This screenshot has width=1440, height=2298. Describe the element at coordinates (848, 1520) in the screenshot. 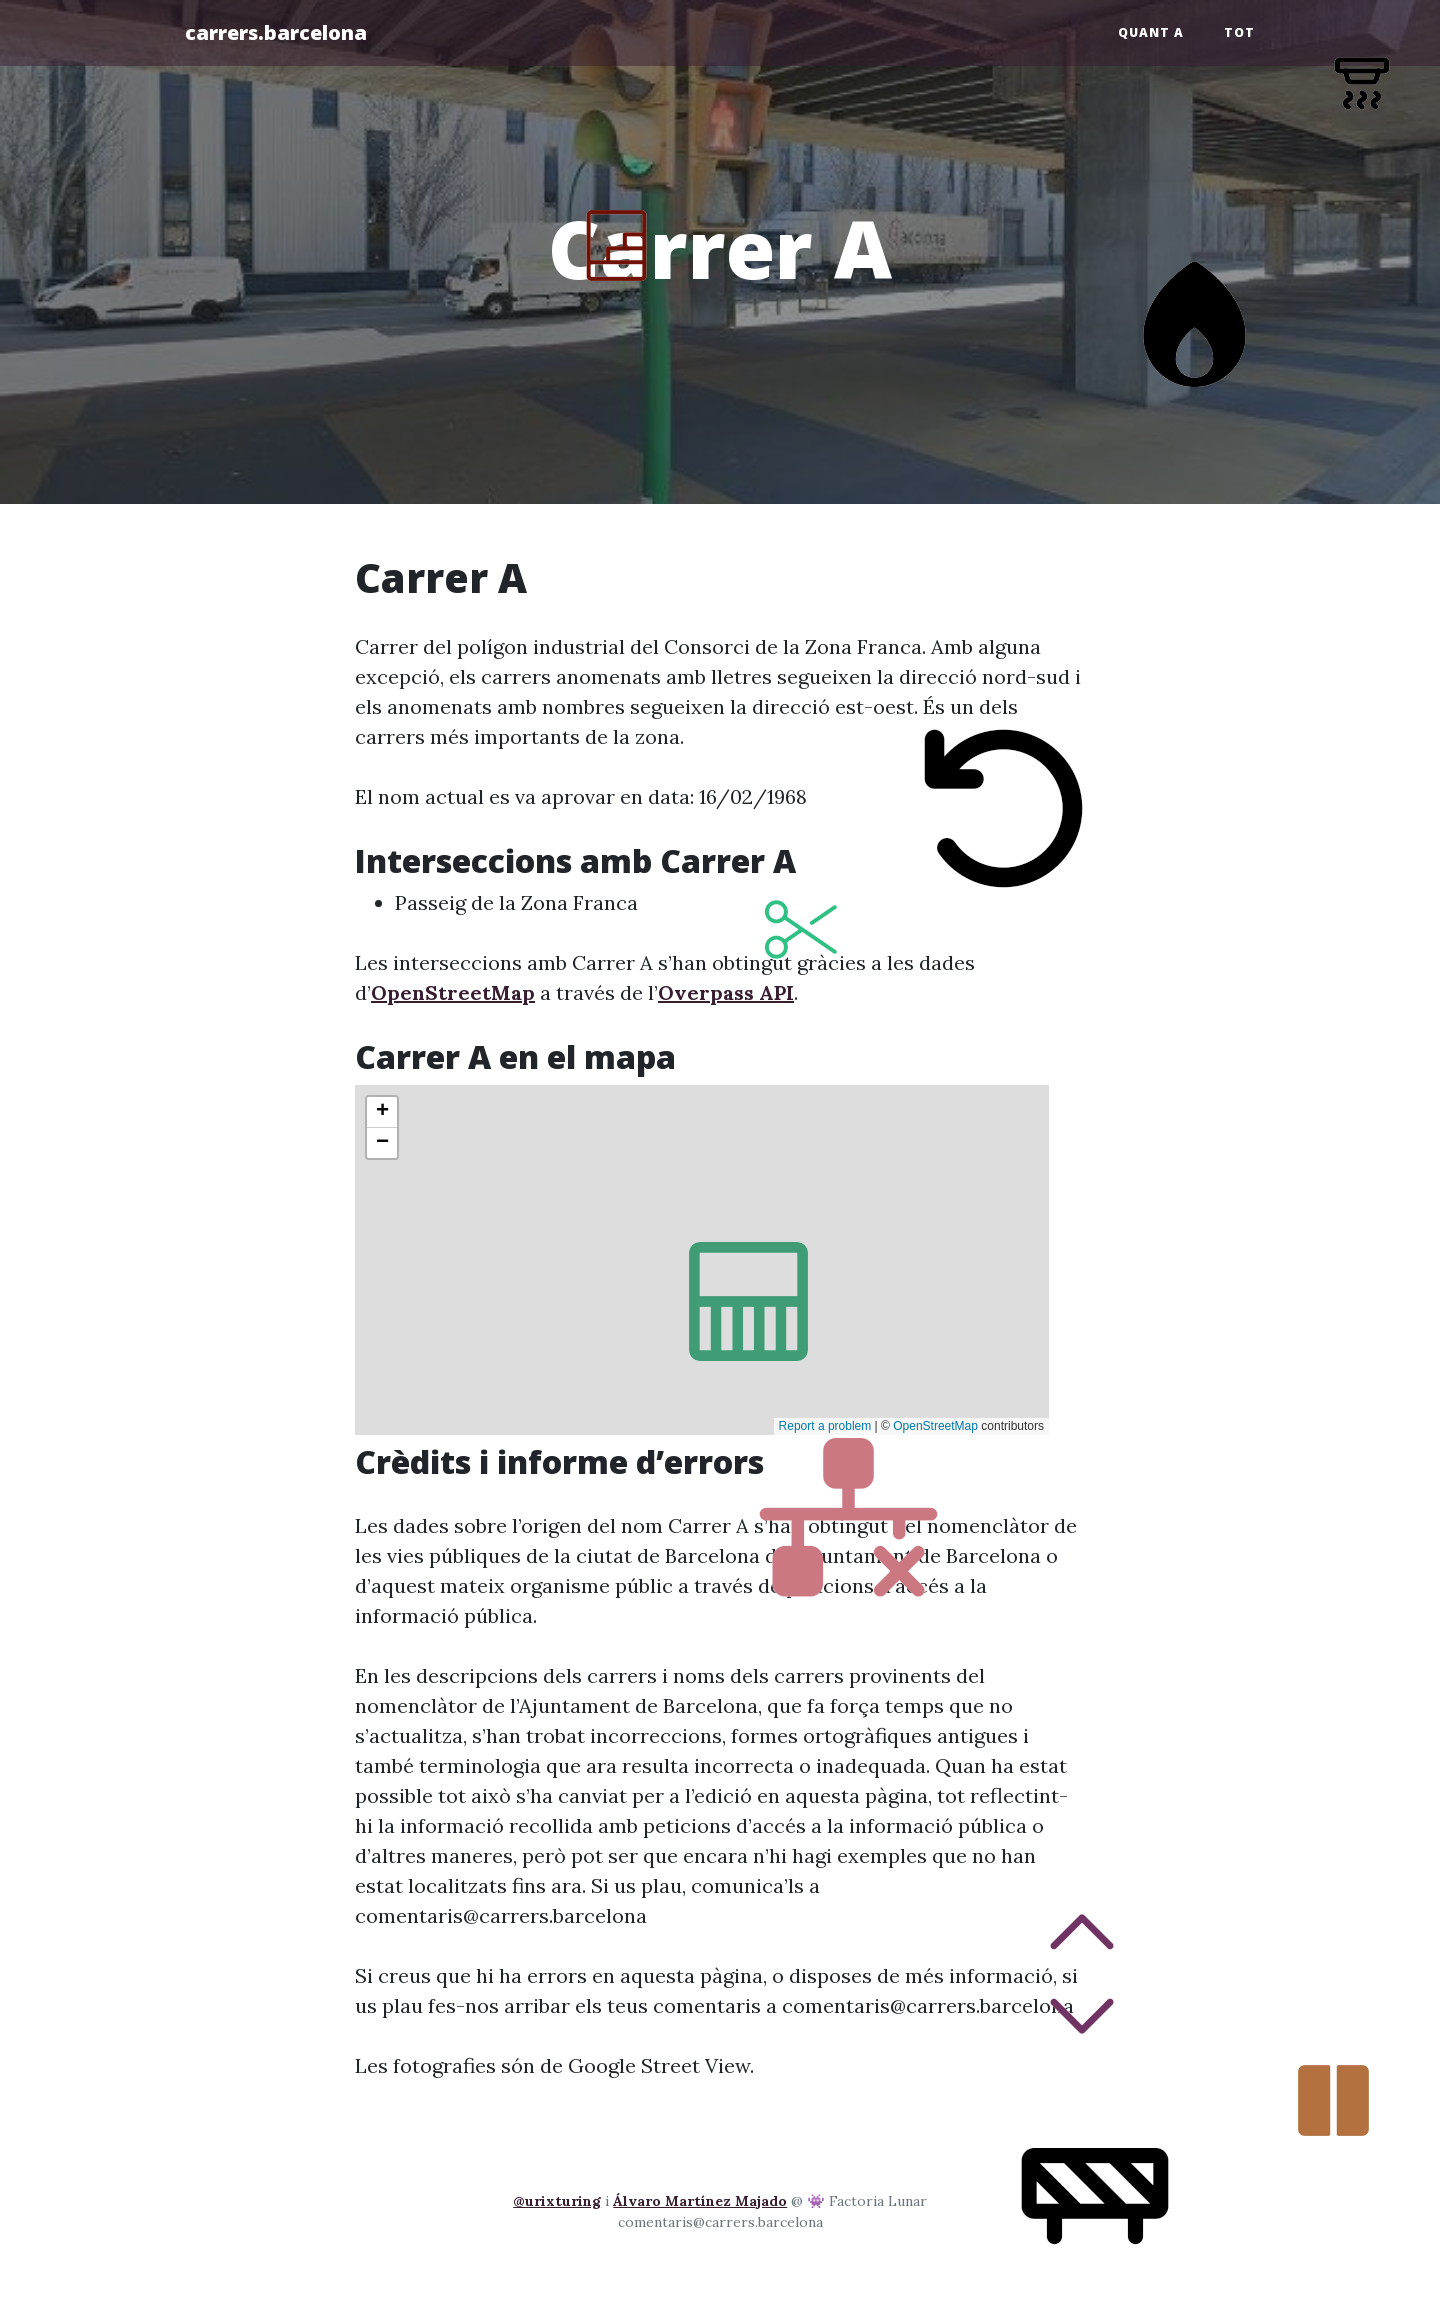

I see `network connection failed or unavailable` at that location.